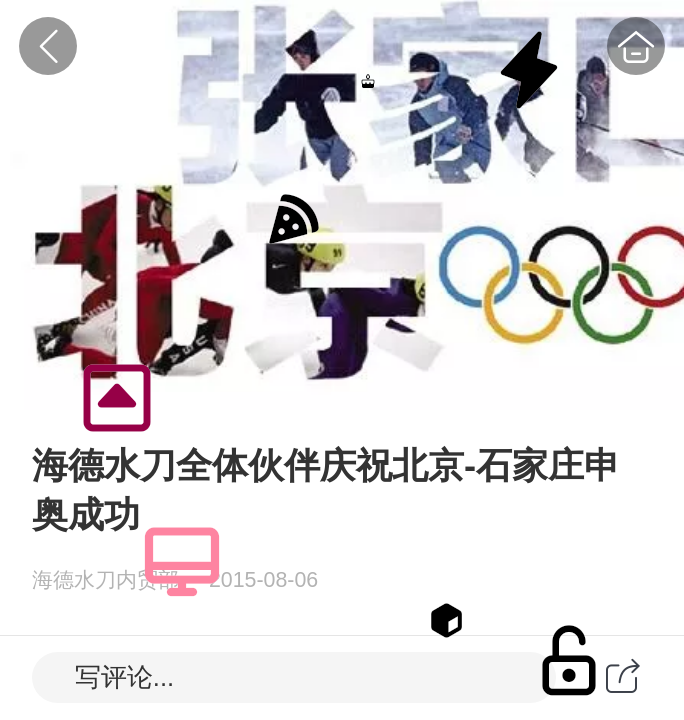  What do you see at coordinates (182, 559) in the screenshot?
I see `switch to desktop view` at bounding box center [182, 559].